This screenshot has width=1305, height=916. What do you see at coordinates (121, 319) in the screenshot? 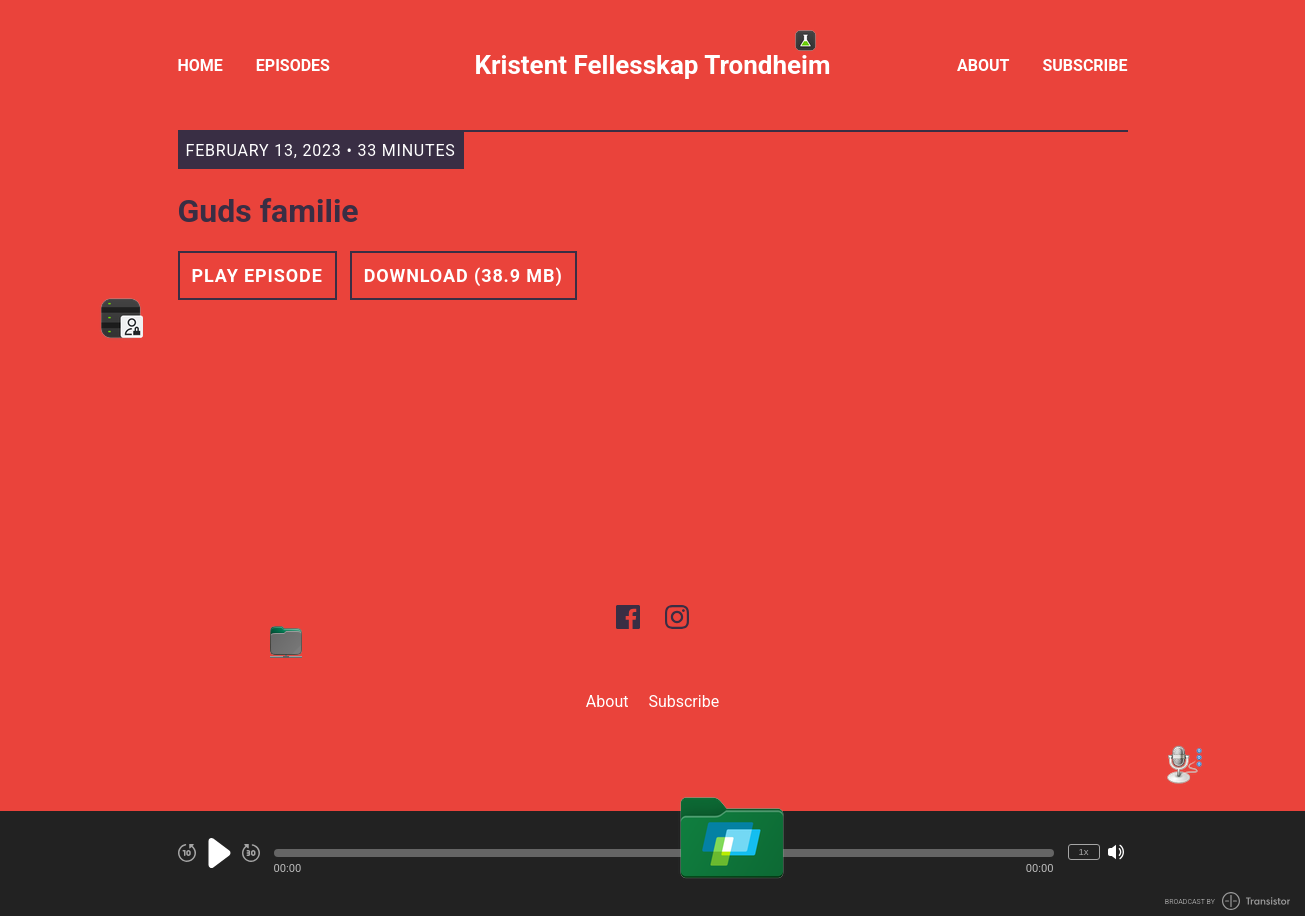
I see `configure NIS (network information service) server settings` at bounding box center [121, 319].